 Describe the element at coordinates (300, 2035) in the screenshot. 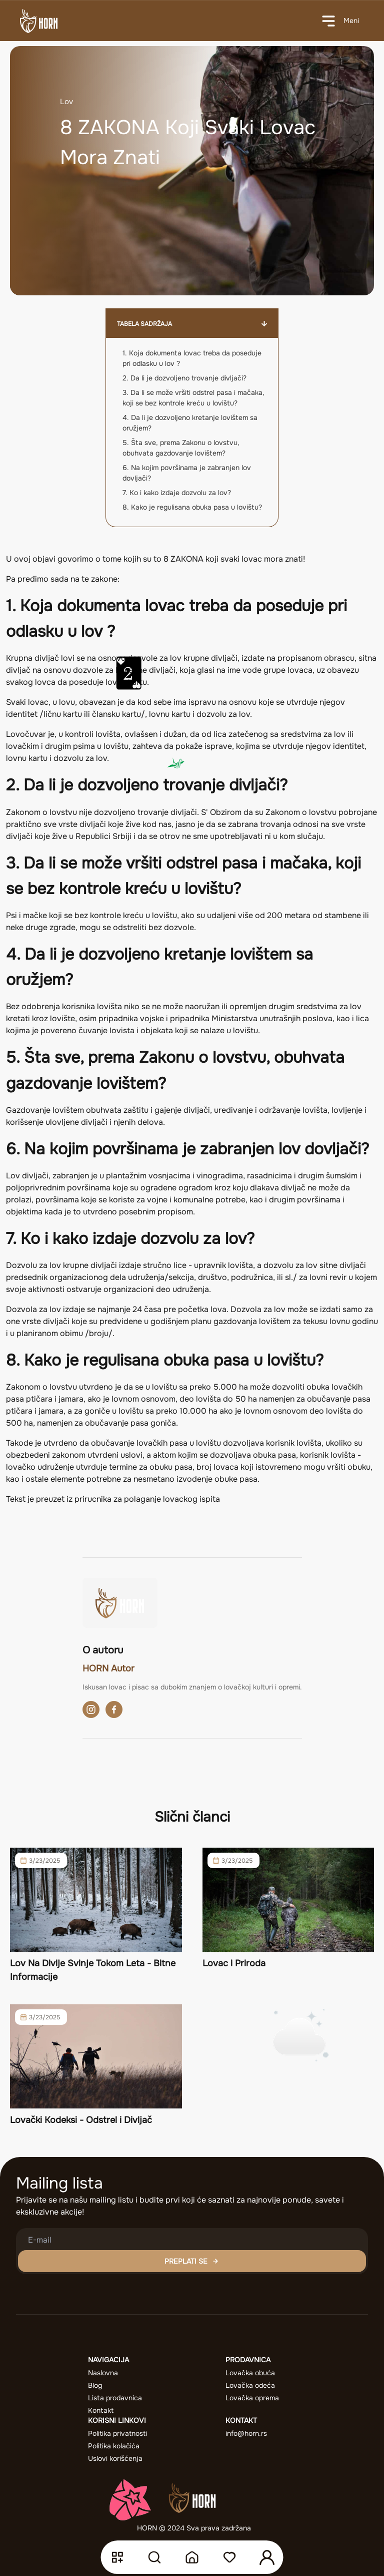

I see `indicates overcast or cloudy conditions at night` at that location.